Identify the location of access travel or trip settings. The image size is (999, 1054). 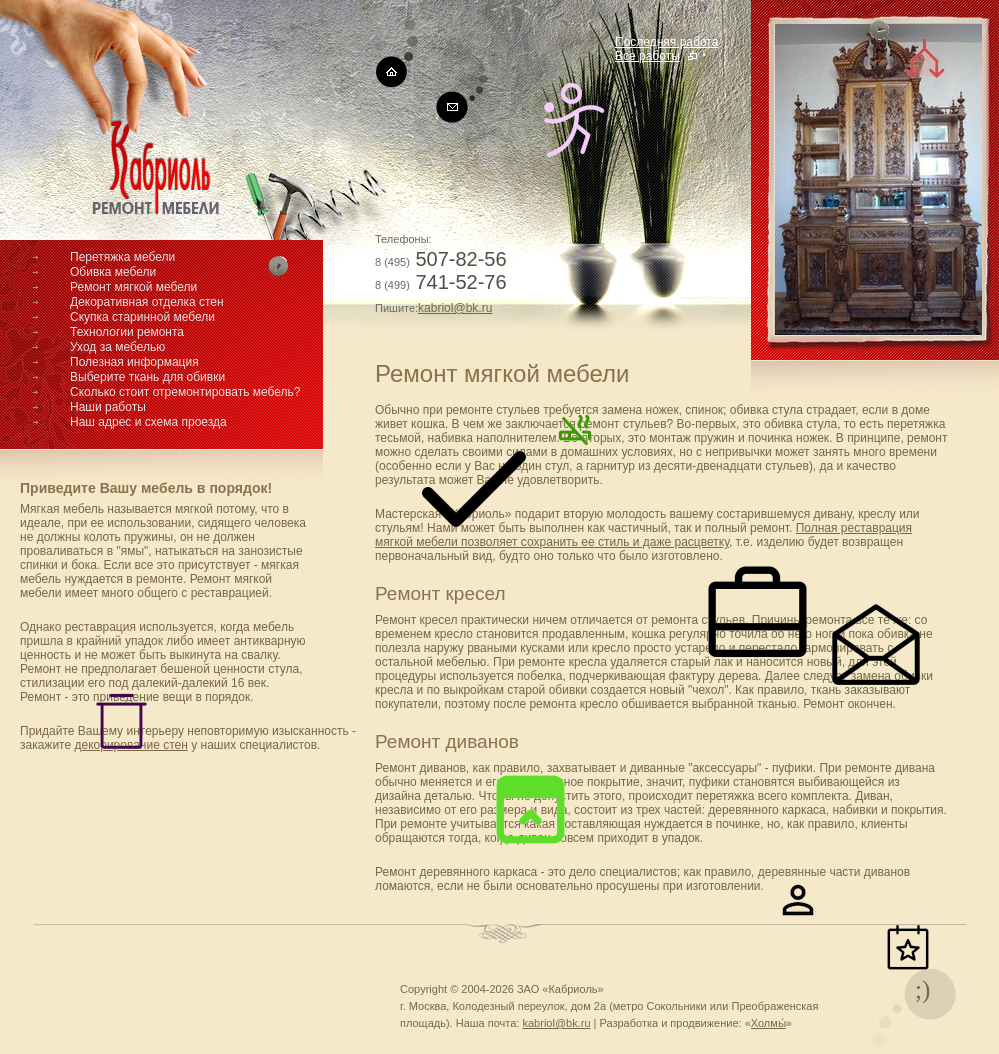
(757, 615).